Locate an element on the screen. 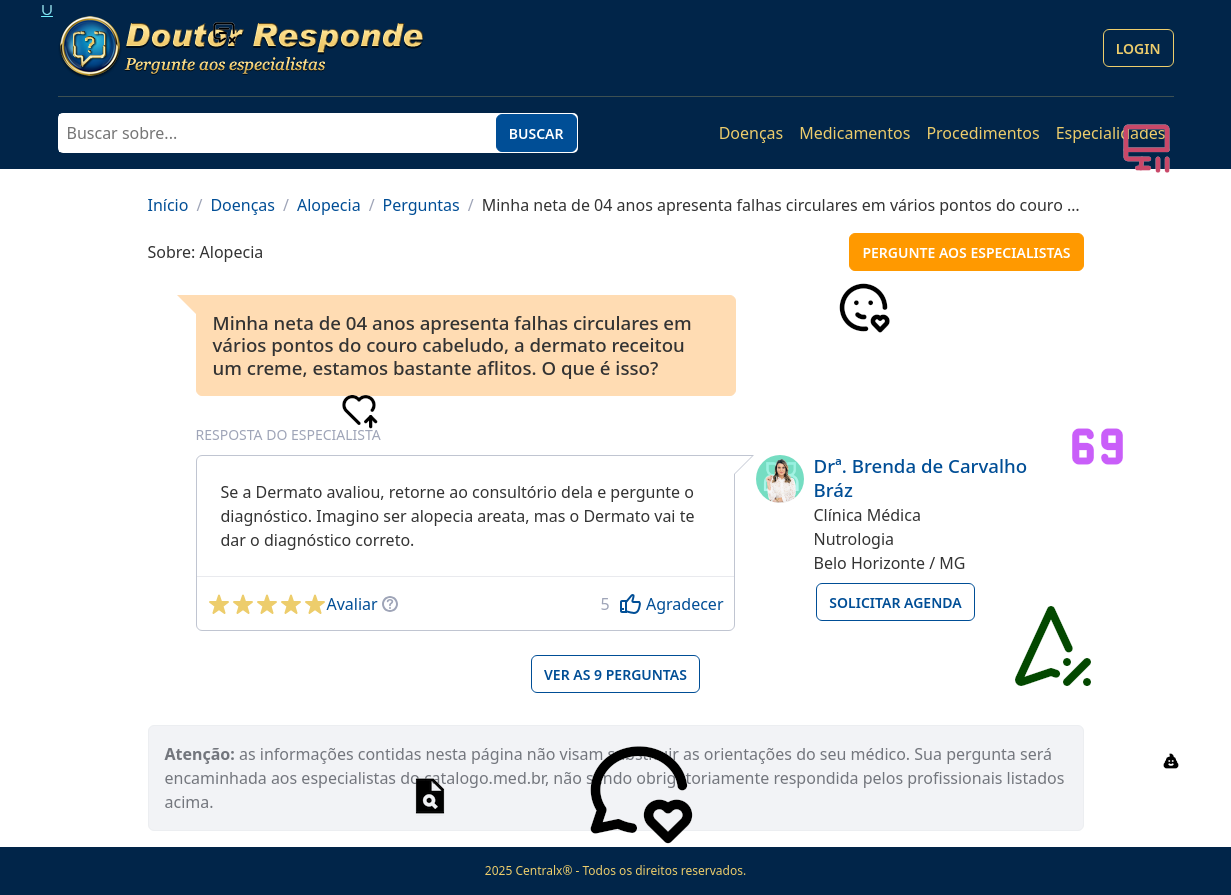  pause media playback on desktop display is located at coordinates (1146, 147).